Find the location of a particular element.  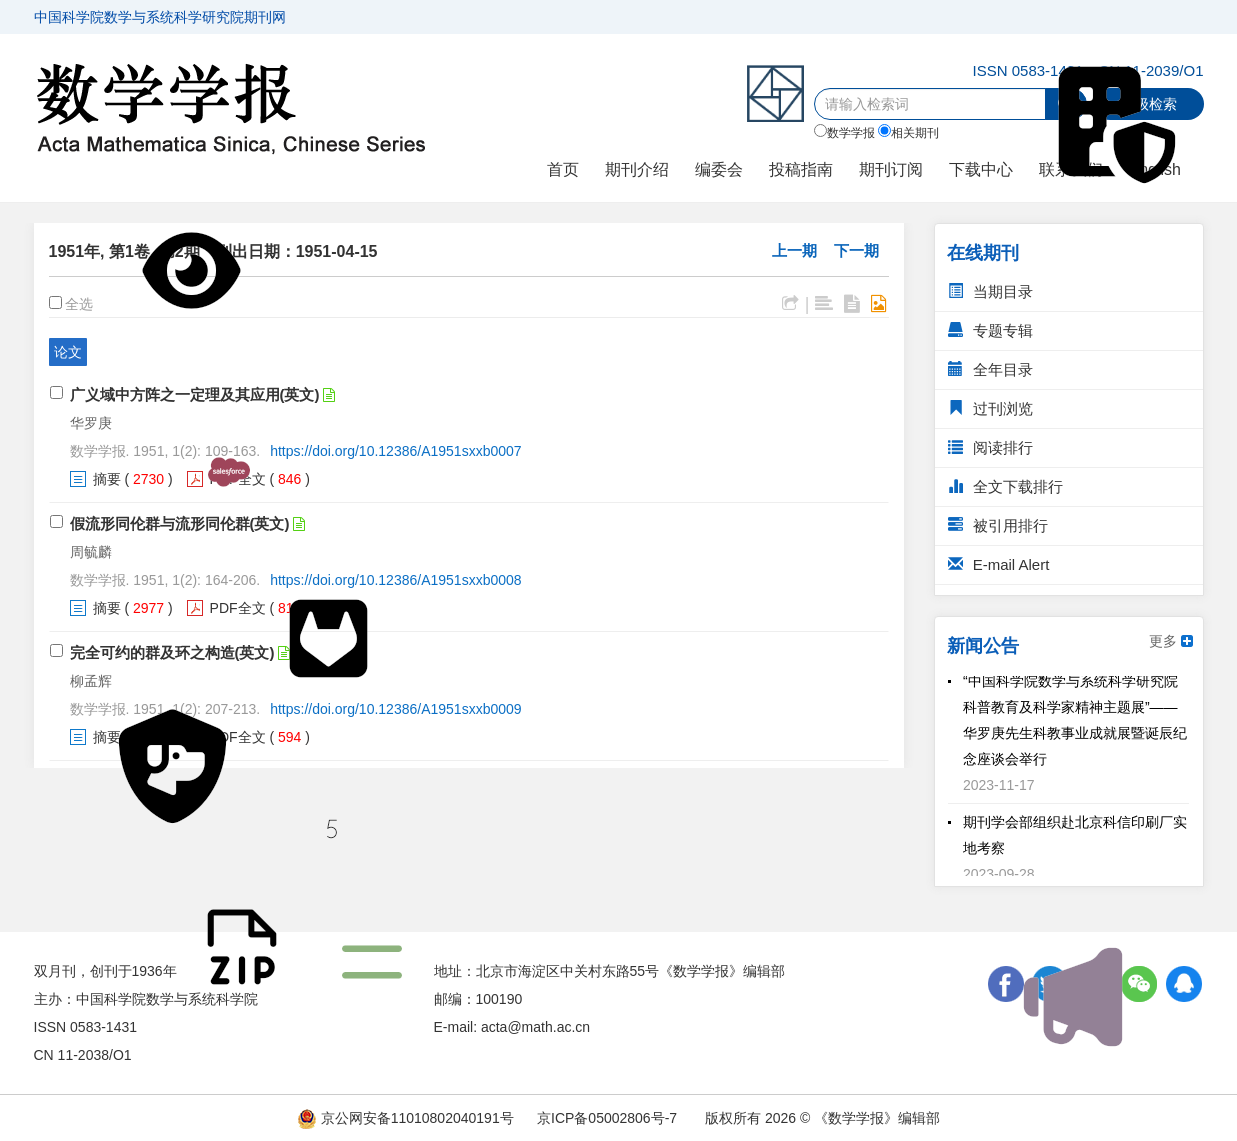

indicates the number five in a list or sequence is located at coordinates (332, 829).